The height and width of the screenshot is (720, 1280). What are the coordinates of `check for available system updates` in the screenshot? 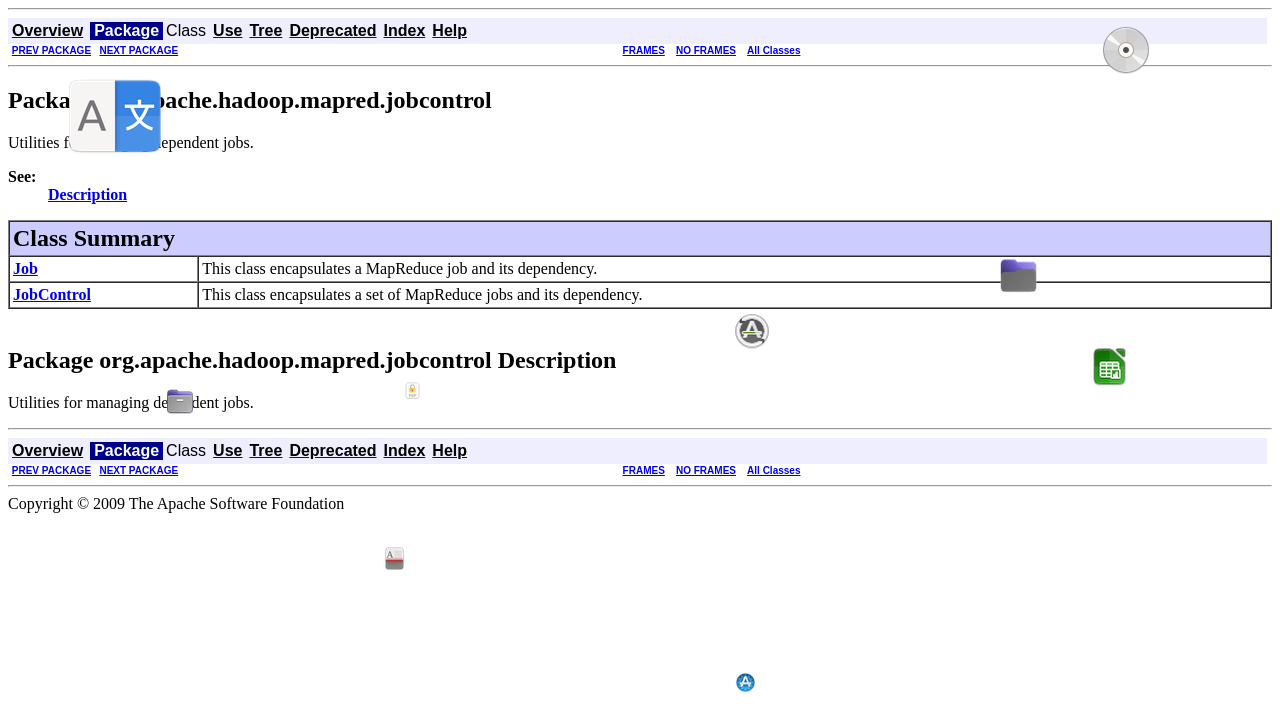 It's located at (752, 331).